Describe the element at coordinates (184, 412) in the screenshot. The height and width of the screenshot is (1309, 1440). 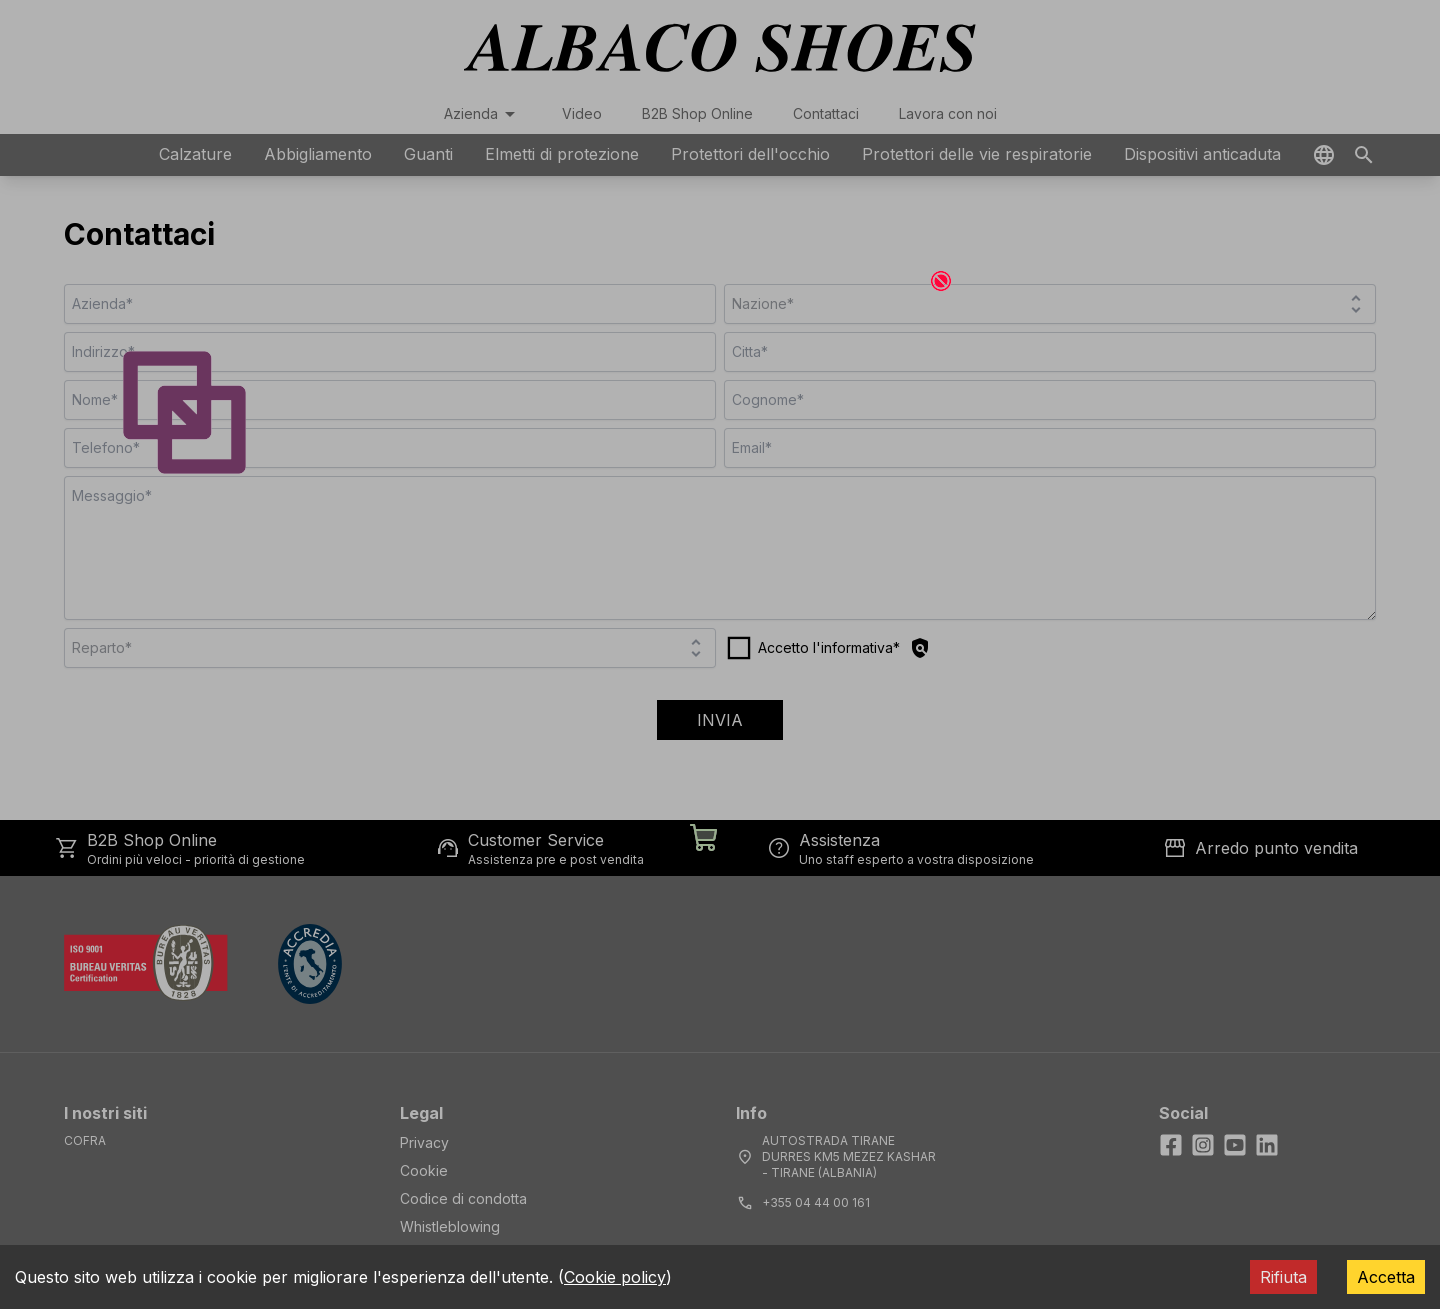
I see `merge or intersect selected layers` at that location.